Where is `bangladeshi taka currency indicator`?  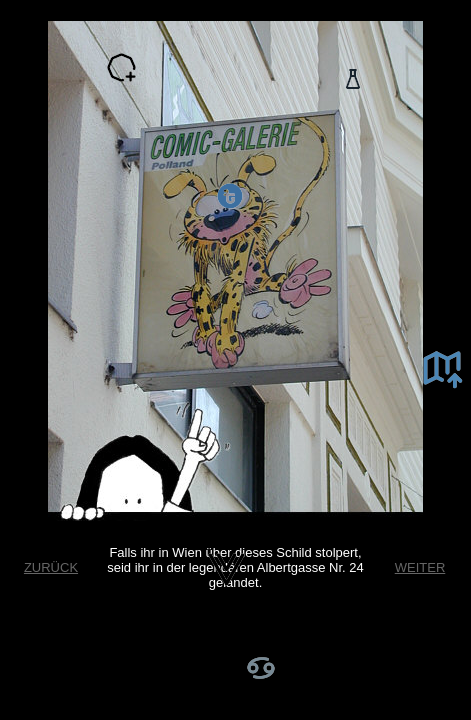
bangladeshi taka currency indicator is located at coordinates (230, 196).